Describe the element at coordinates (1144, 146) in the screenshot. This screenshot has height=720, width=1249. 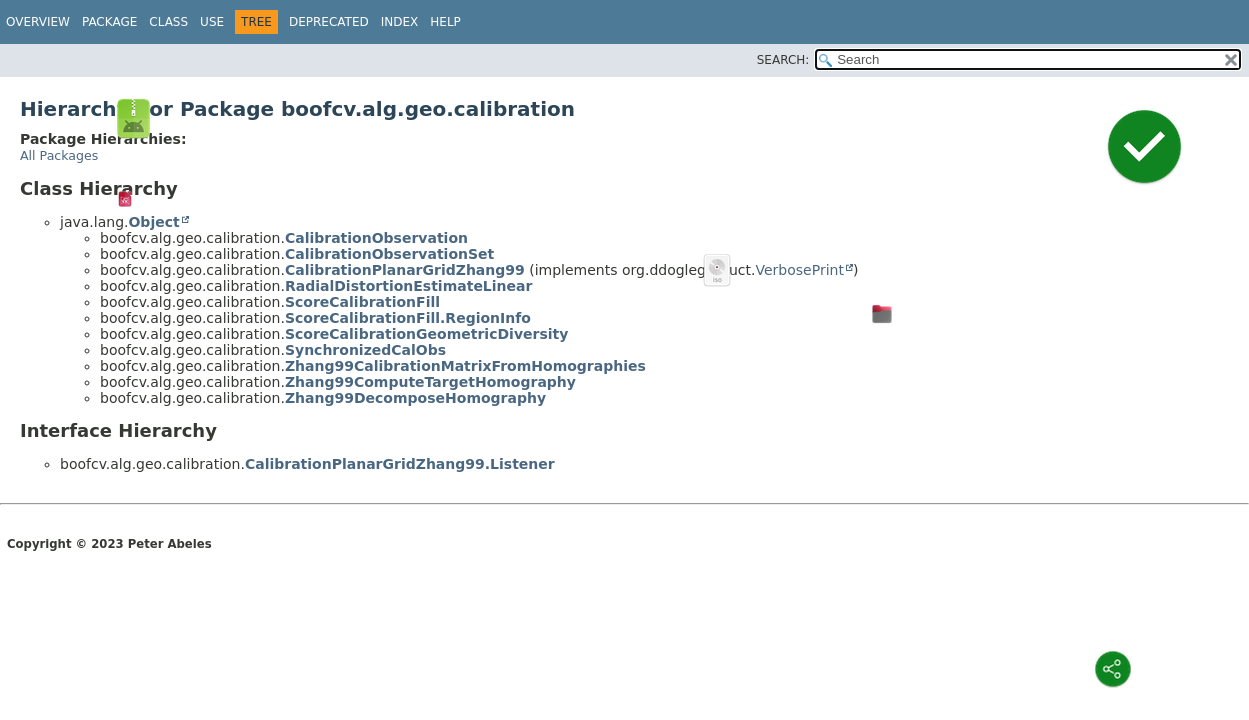
I see `confirm or apply changes in a dialog` at that location.